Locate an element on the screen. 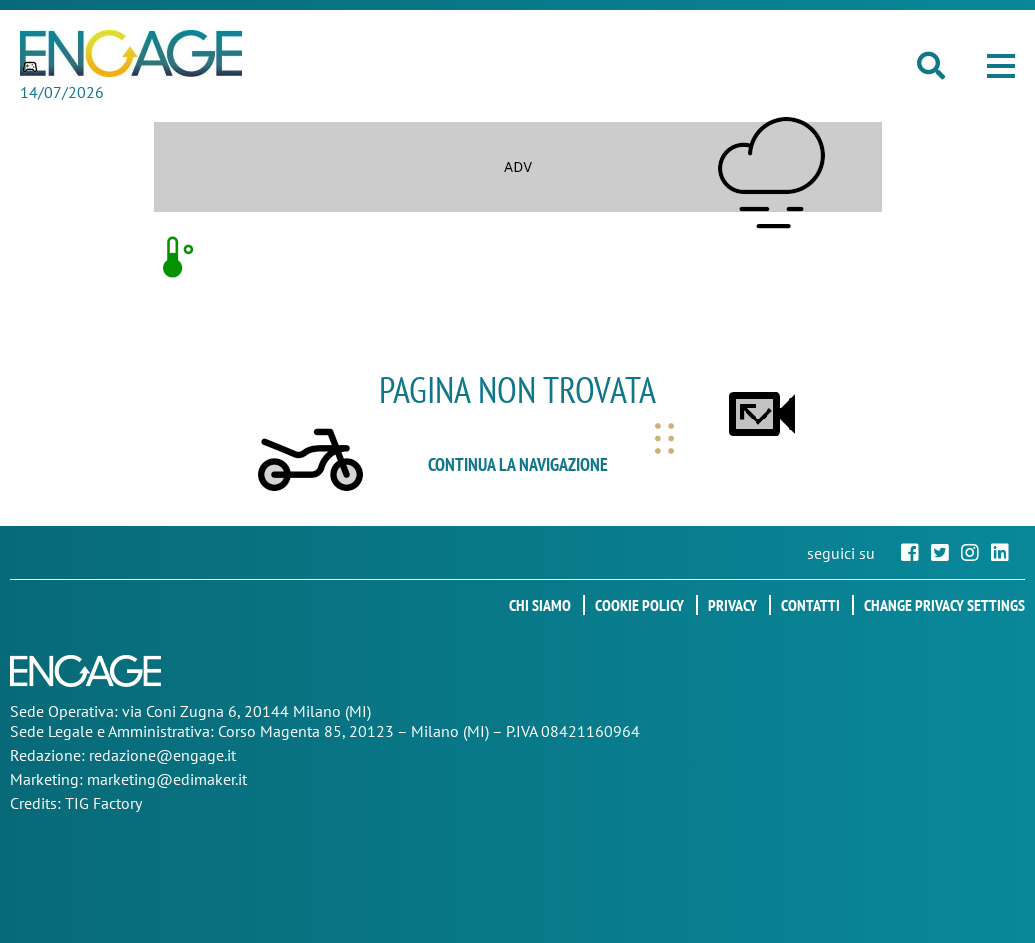  view current temperature is located at coordinates (174, 257).